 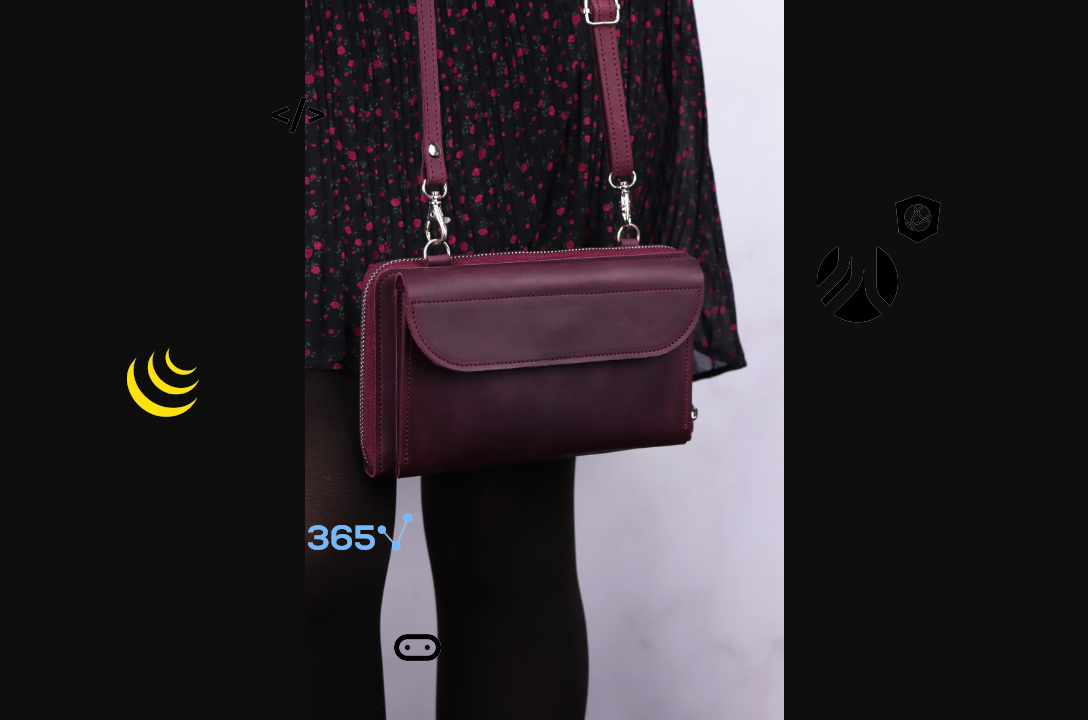 I want to click on jQuery JavaScript library logo, so click(x=163, y=382).